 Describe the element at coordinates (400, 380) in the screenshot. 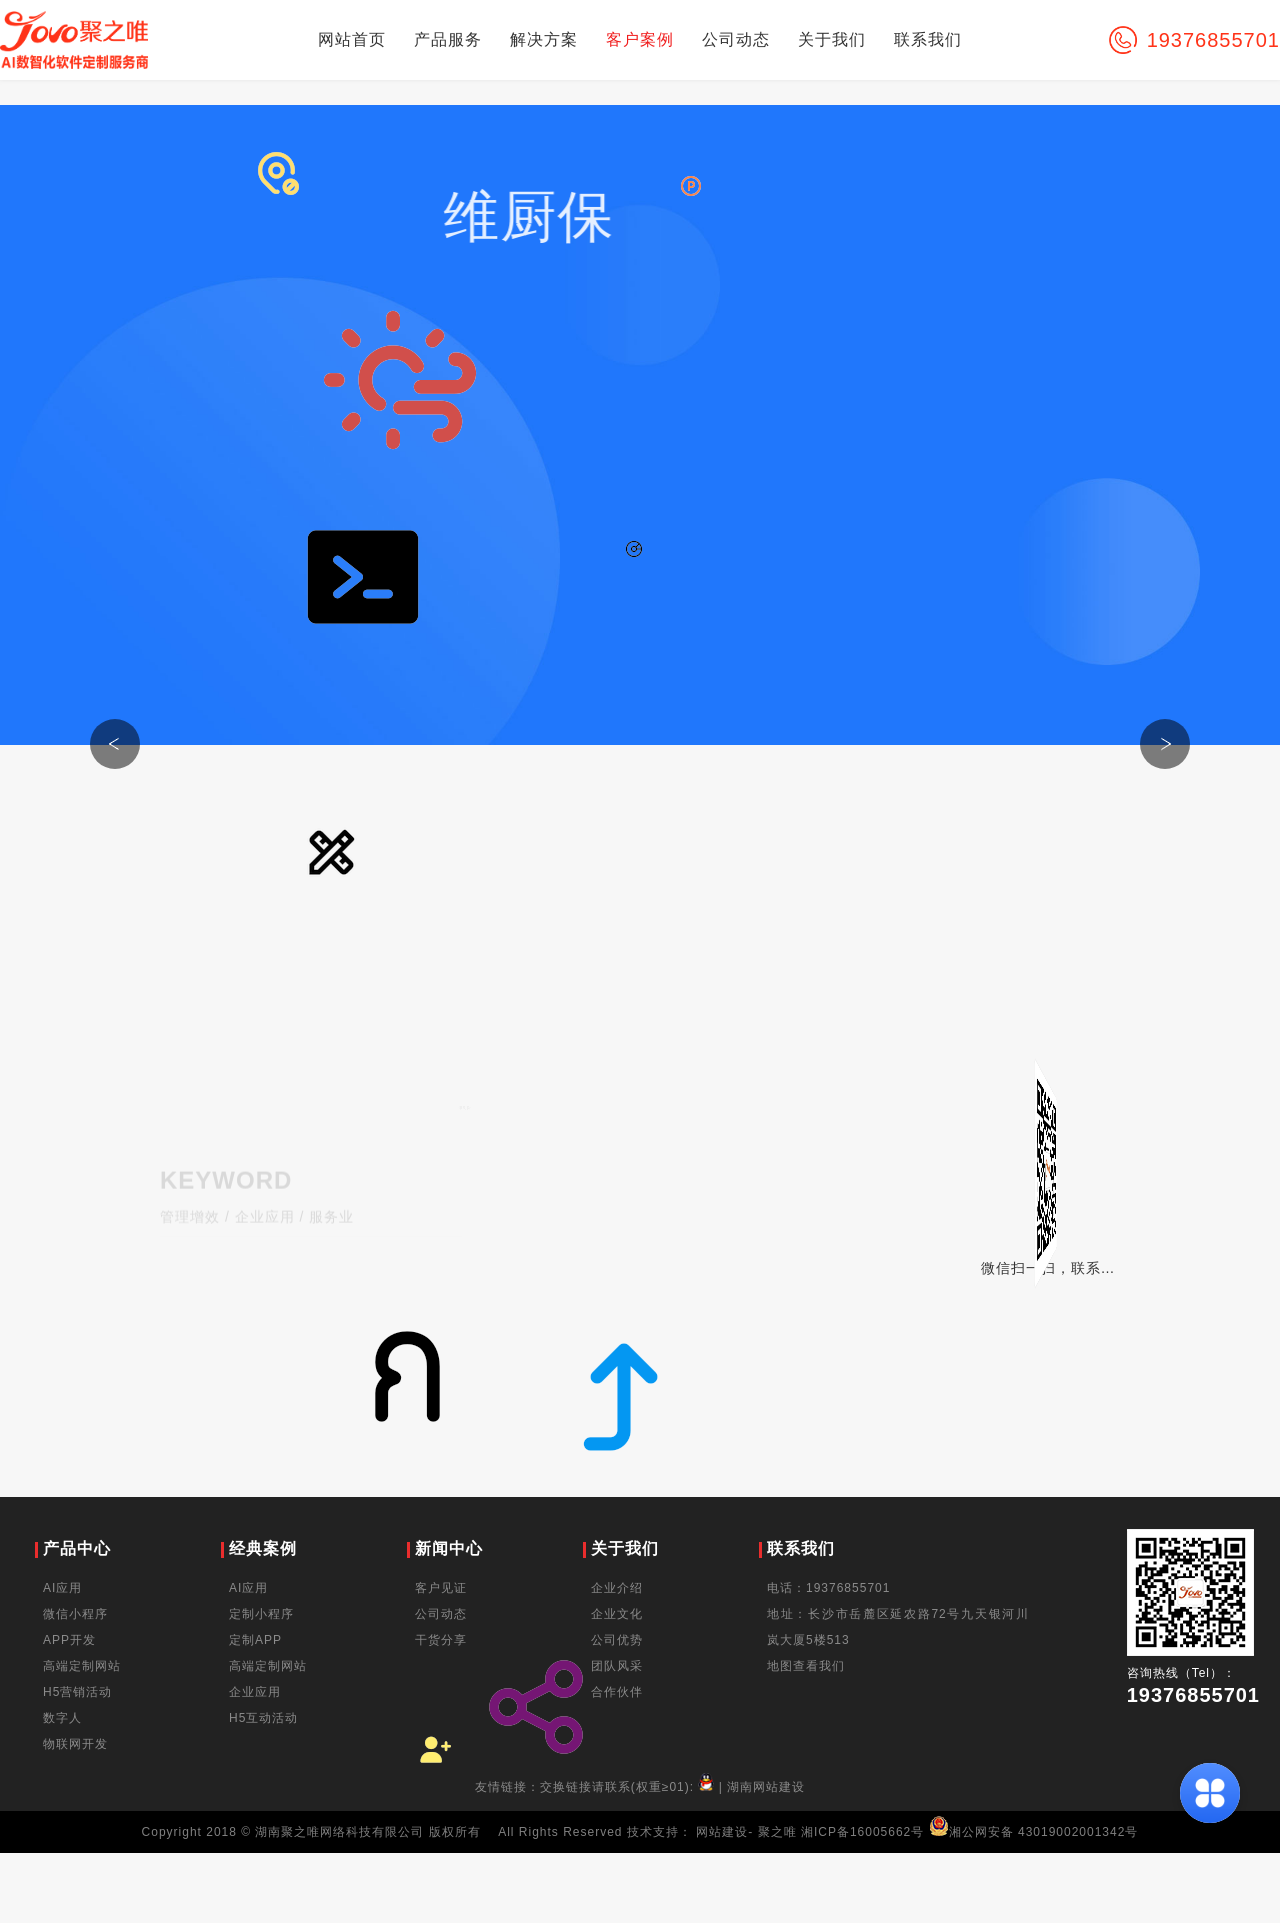

I see `view current weather conditions` at that location.